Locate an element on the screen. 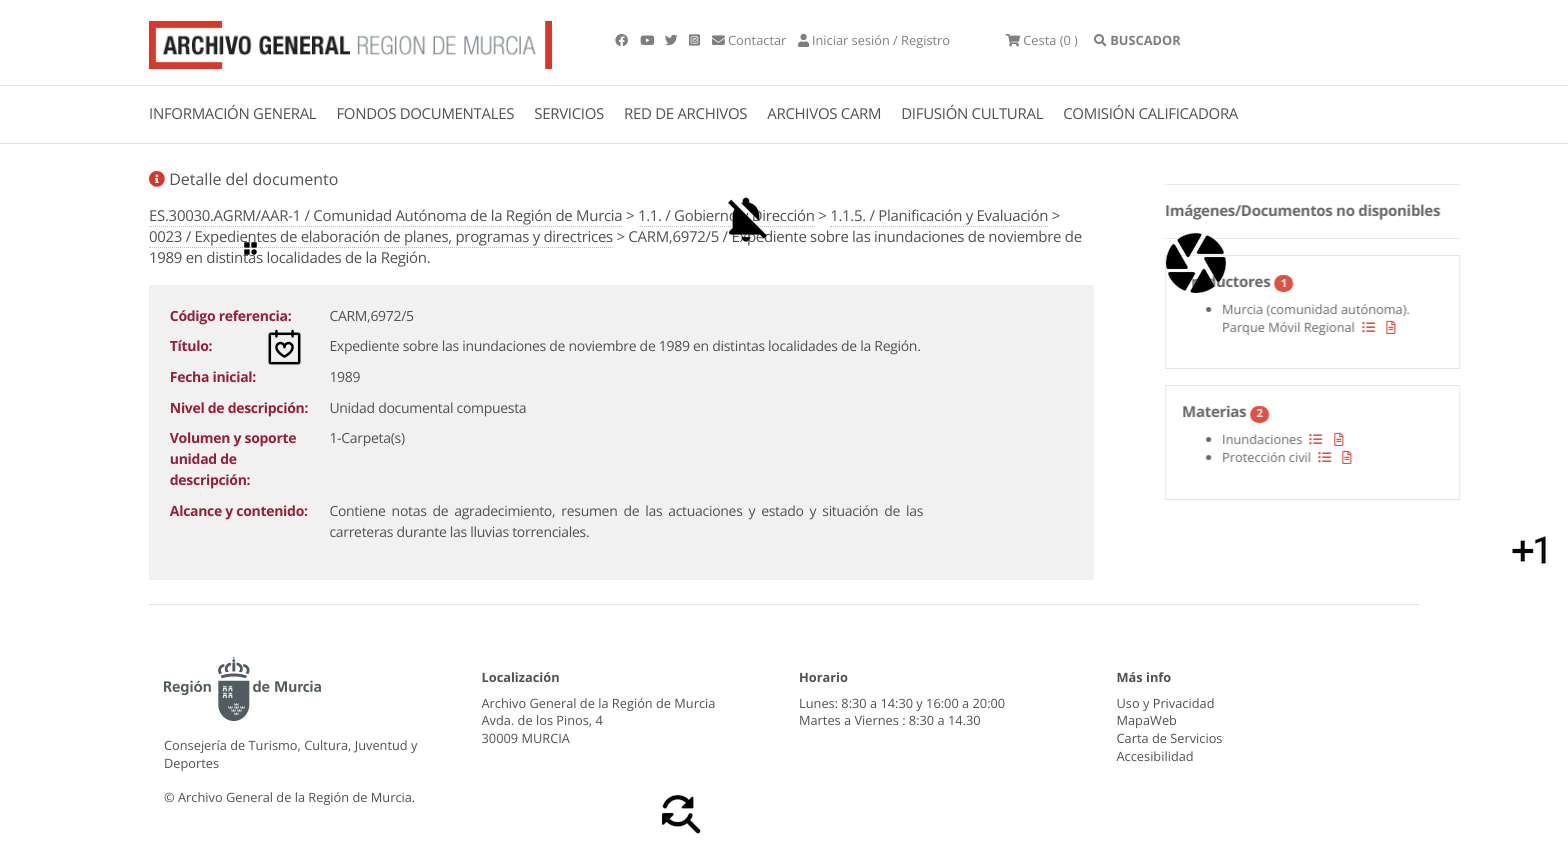 The image size is (1568, 855). find and replace text or content is located at coordinates (680, 813).